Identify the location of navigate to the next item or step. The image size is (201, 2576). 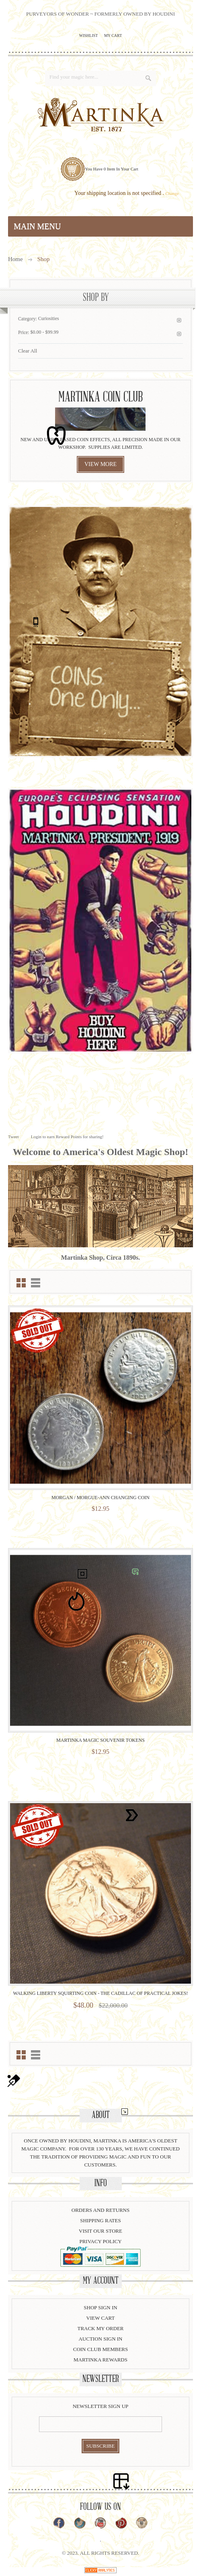
(132, 1815).